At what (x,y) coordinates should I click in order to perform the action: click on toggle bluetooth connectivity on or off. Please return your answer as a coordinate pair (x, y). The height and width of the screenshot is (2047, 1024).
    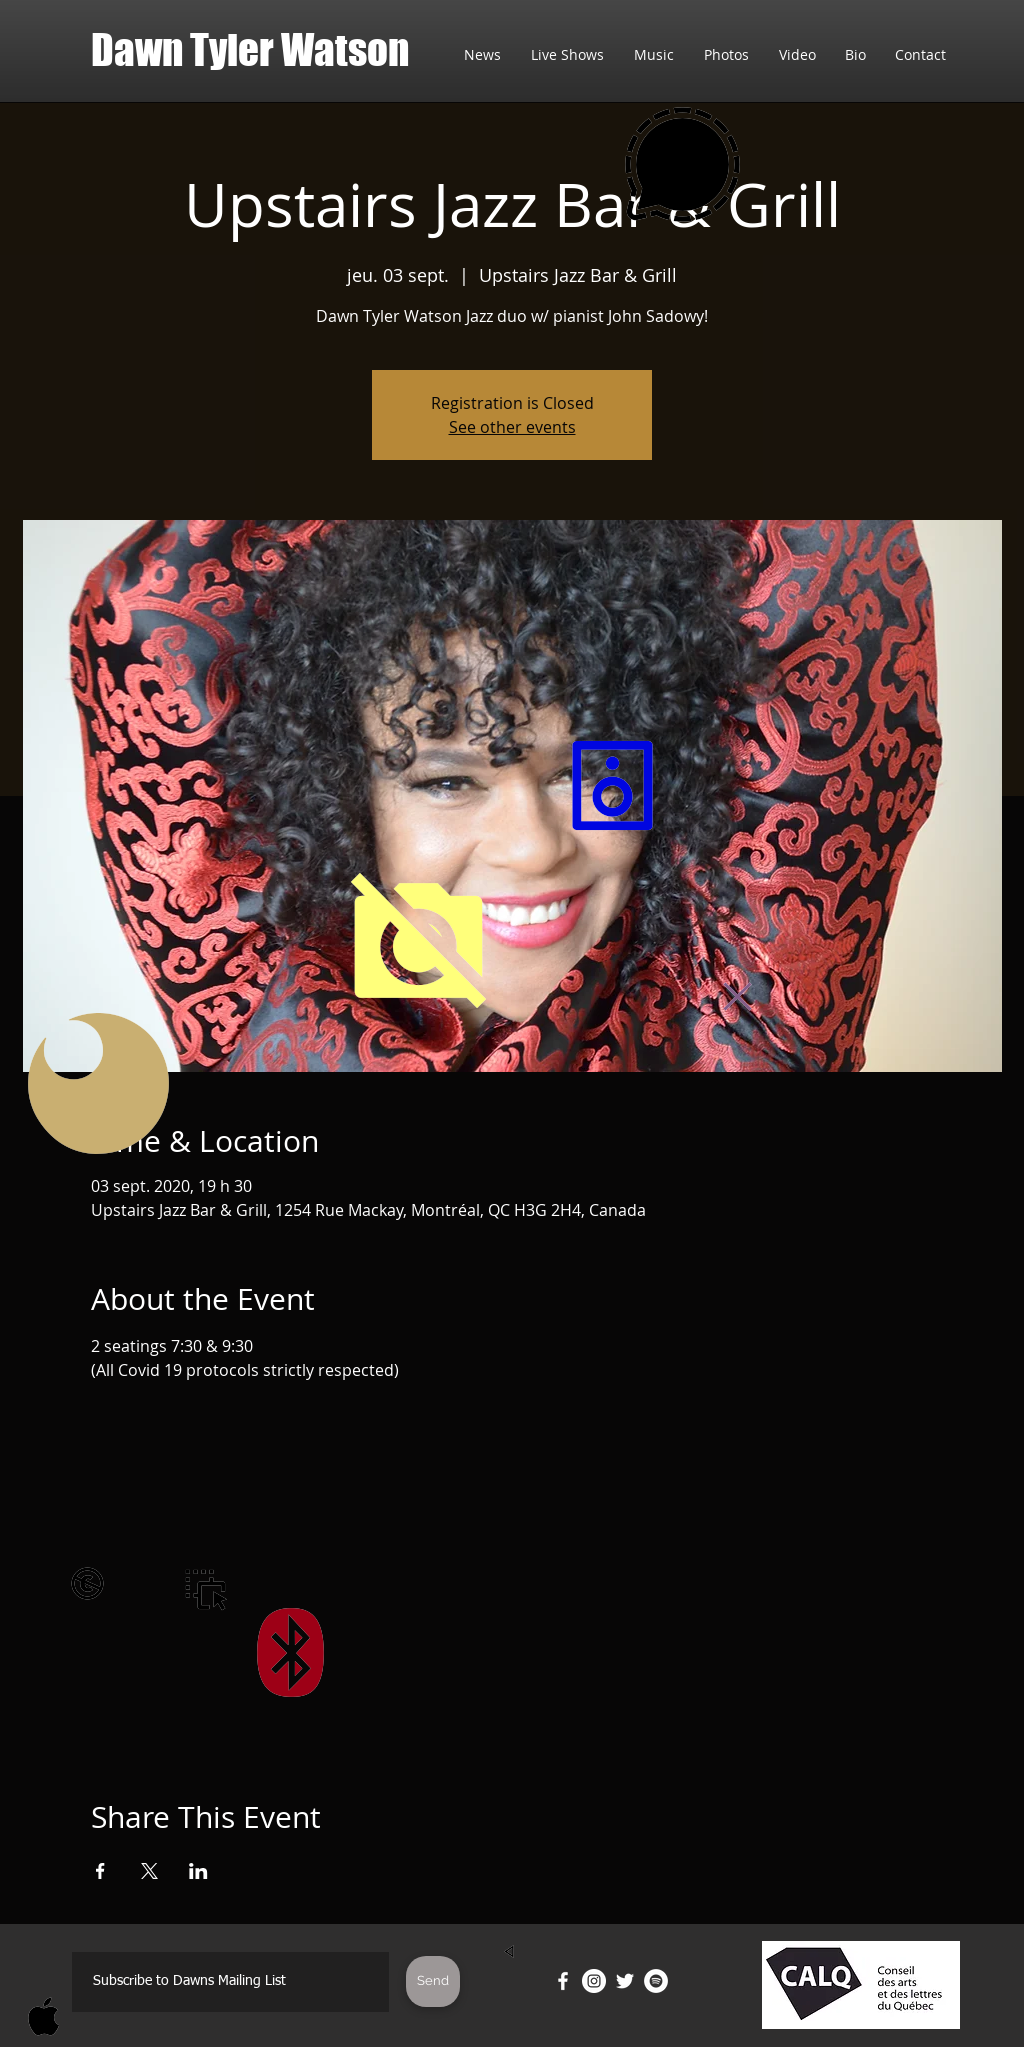
    Looking at the image, I should click on (290, 1652).